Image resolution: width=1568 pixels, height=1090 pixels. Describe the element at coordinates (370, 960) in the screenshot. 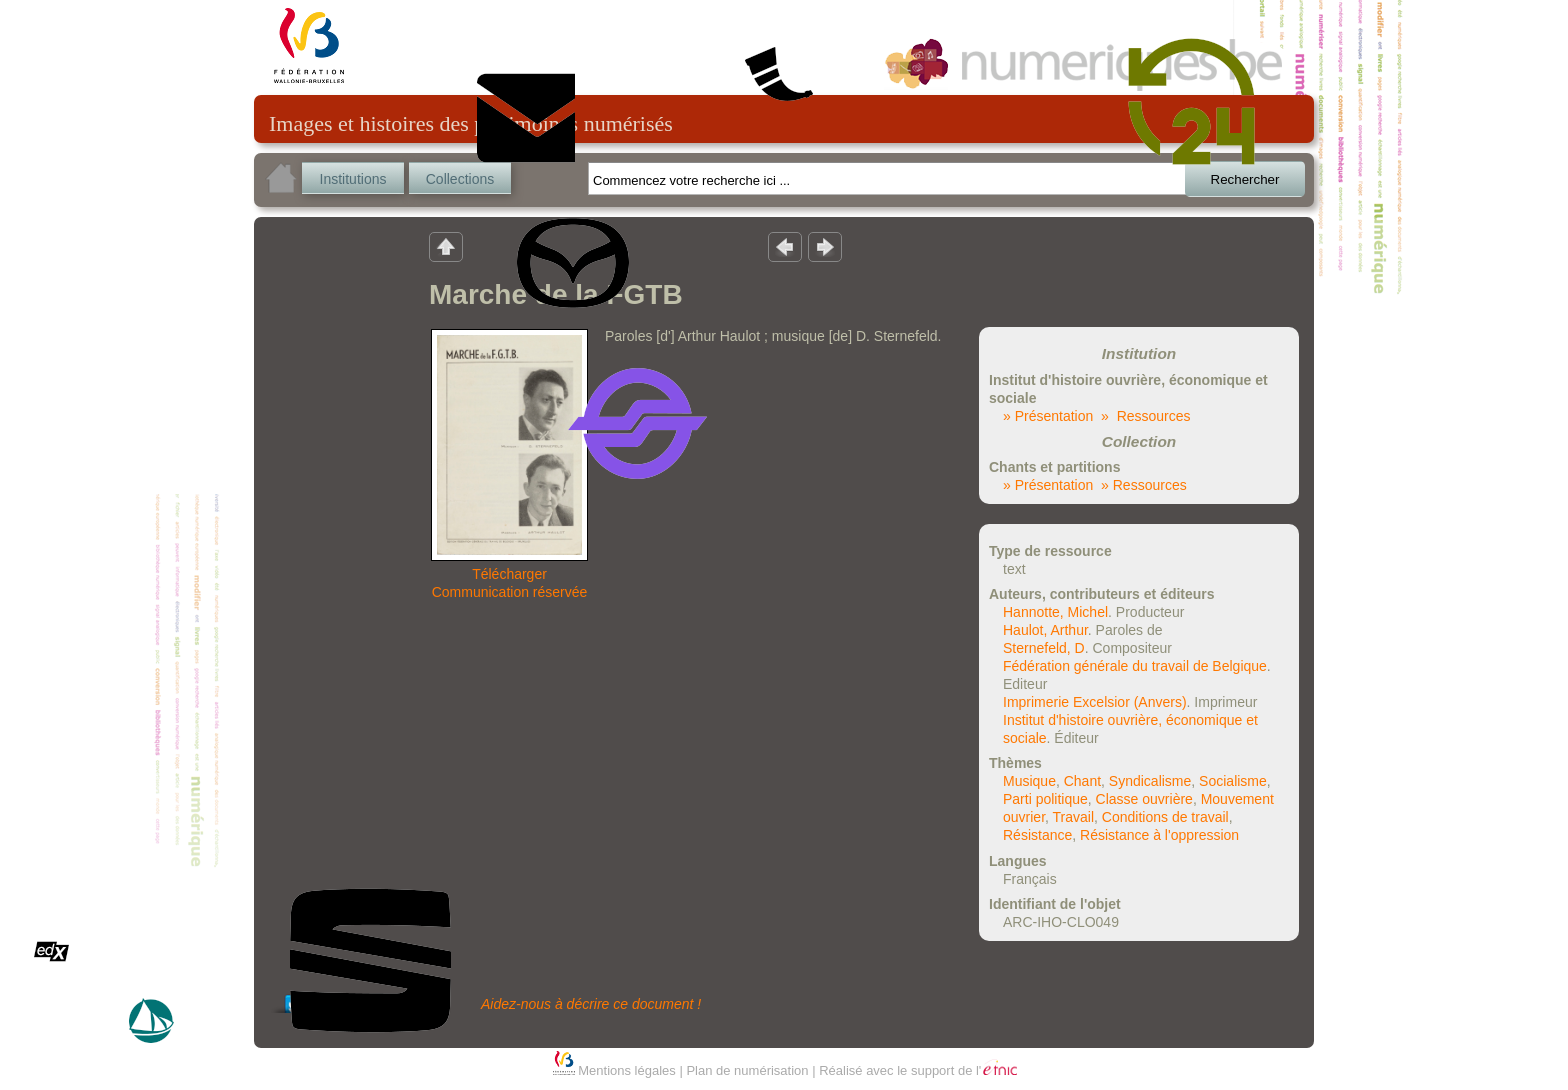

I see `SEAT car brand logo` at that location.